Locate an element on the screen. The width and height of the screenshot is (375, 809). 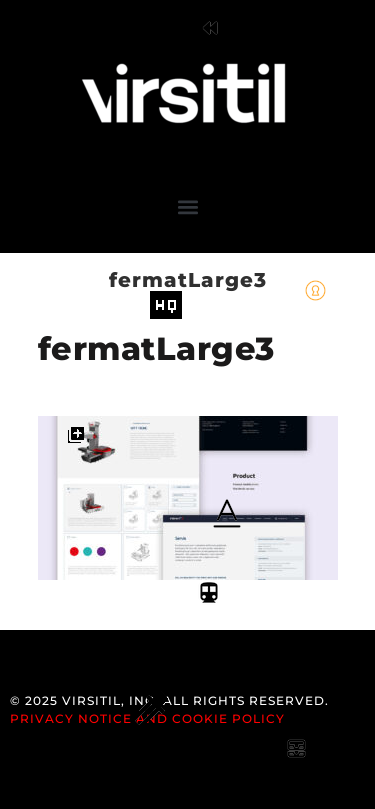
get public transit directions is located at coordinates (209, 593).